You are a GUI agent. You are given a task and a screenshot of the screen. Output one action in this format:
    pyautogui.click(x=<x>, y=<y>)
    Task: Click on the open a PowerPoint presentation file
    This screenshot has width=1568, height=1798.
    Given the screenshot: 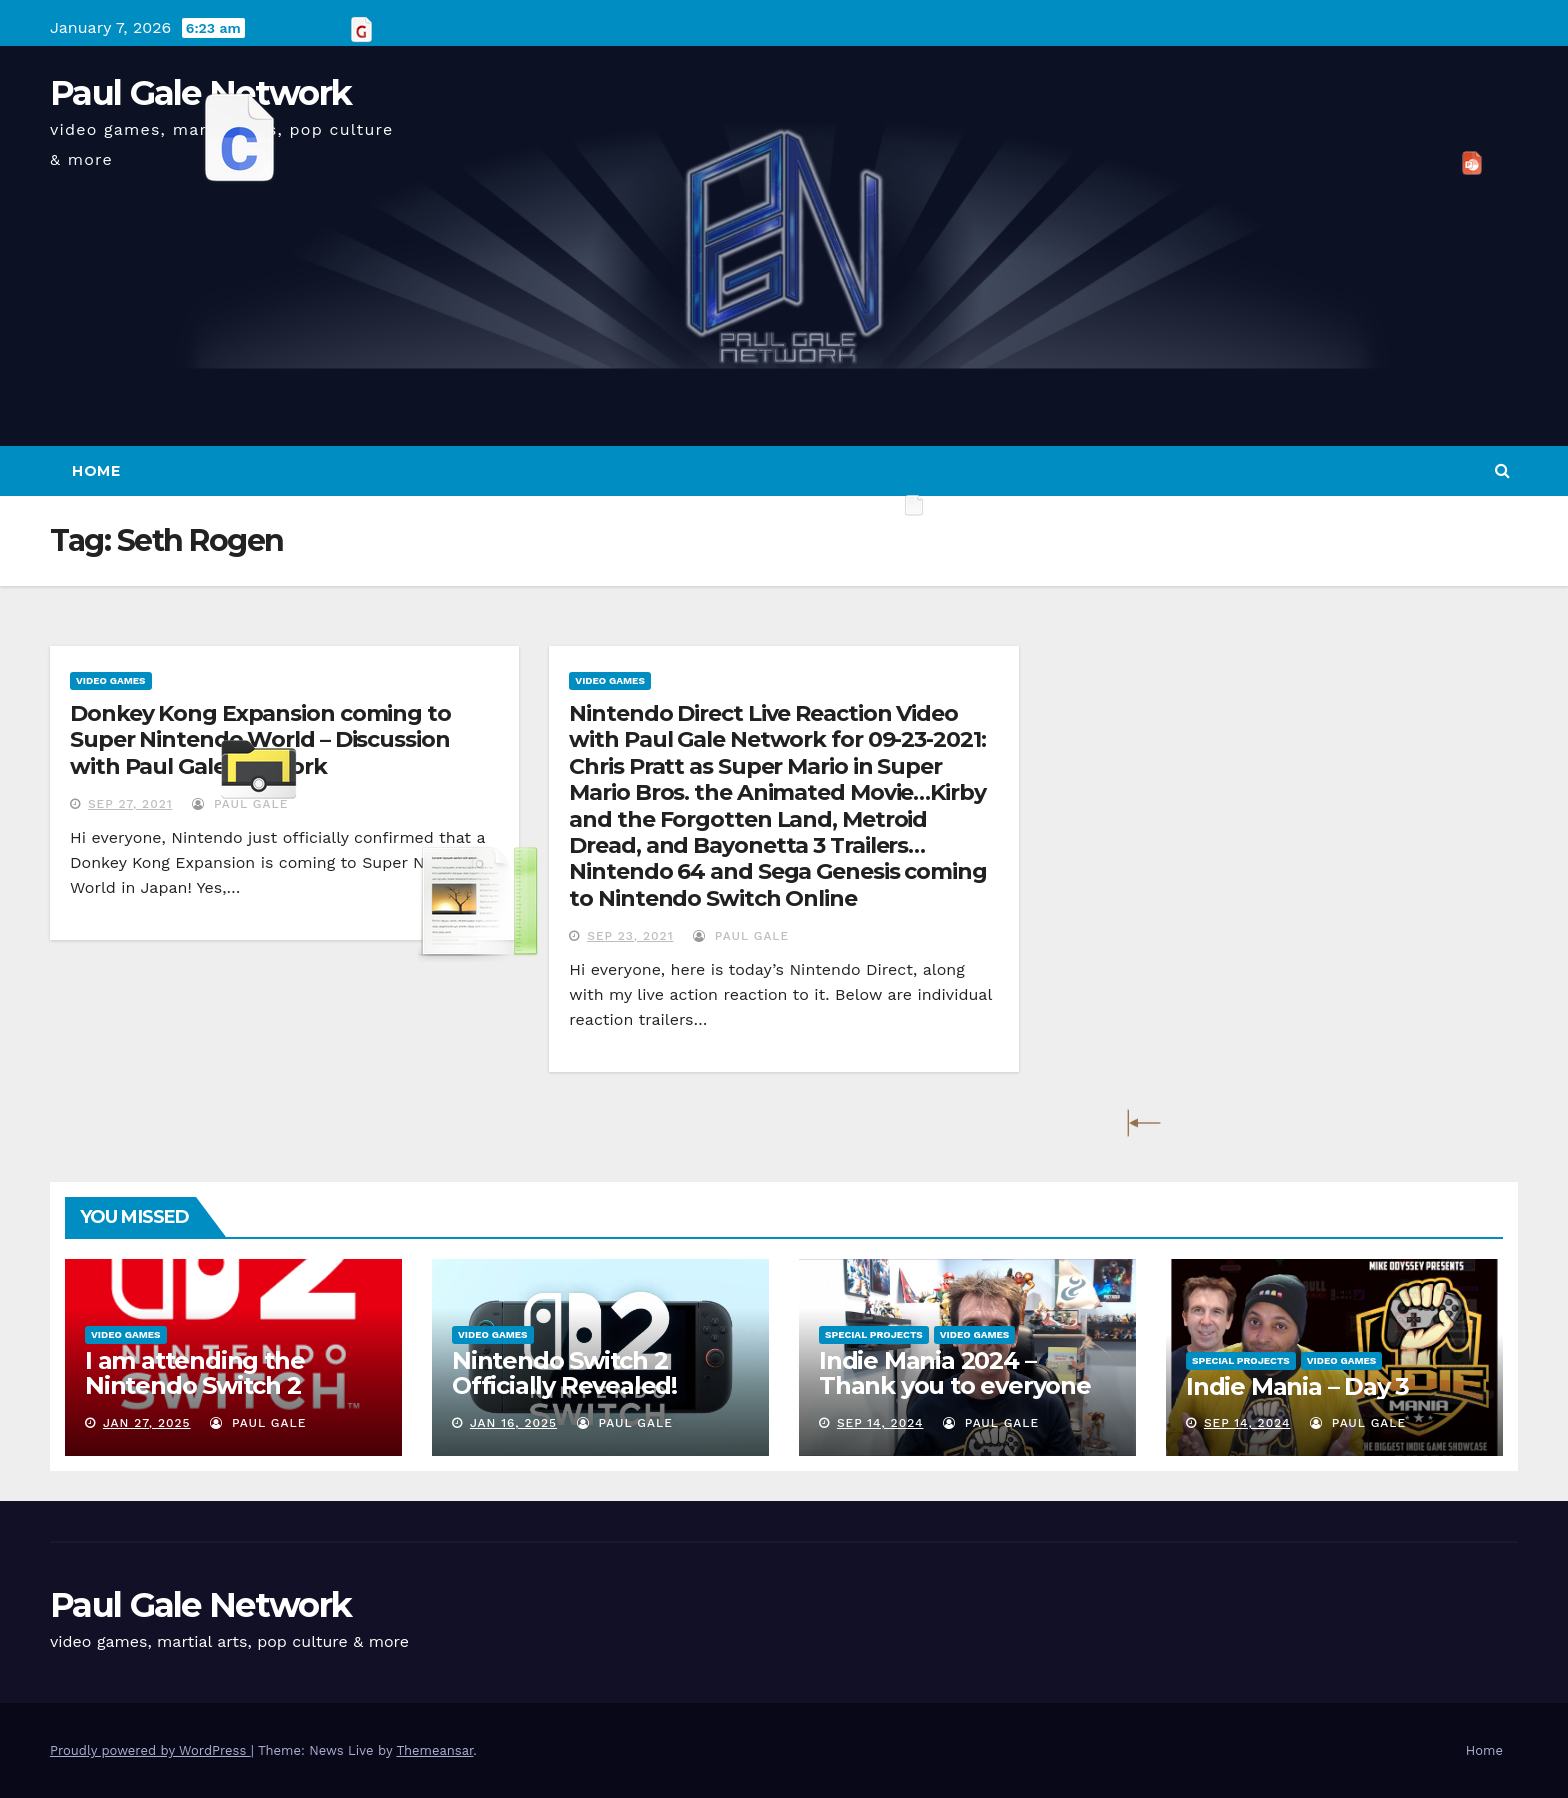 What is the action you would take?
    pyautogui.click(x=1472, y=163)
    